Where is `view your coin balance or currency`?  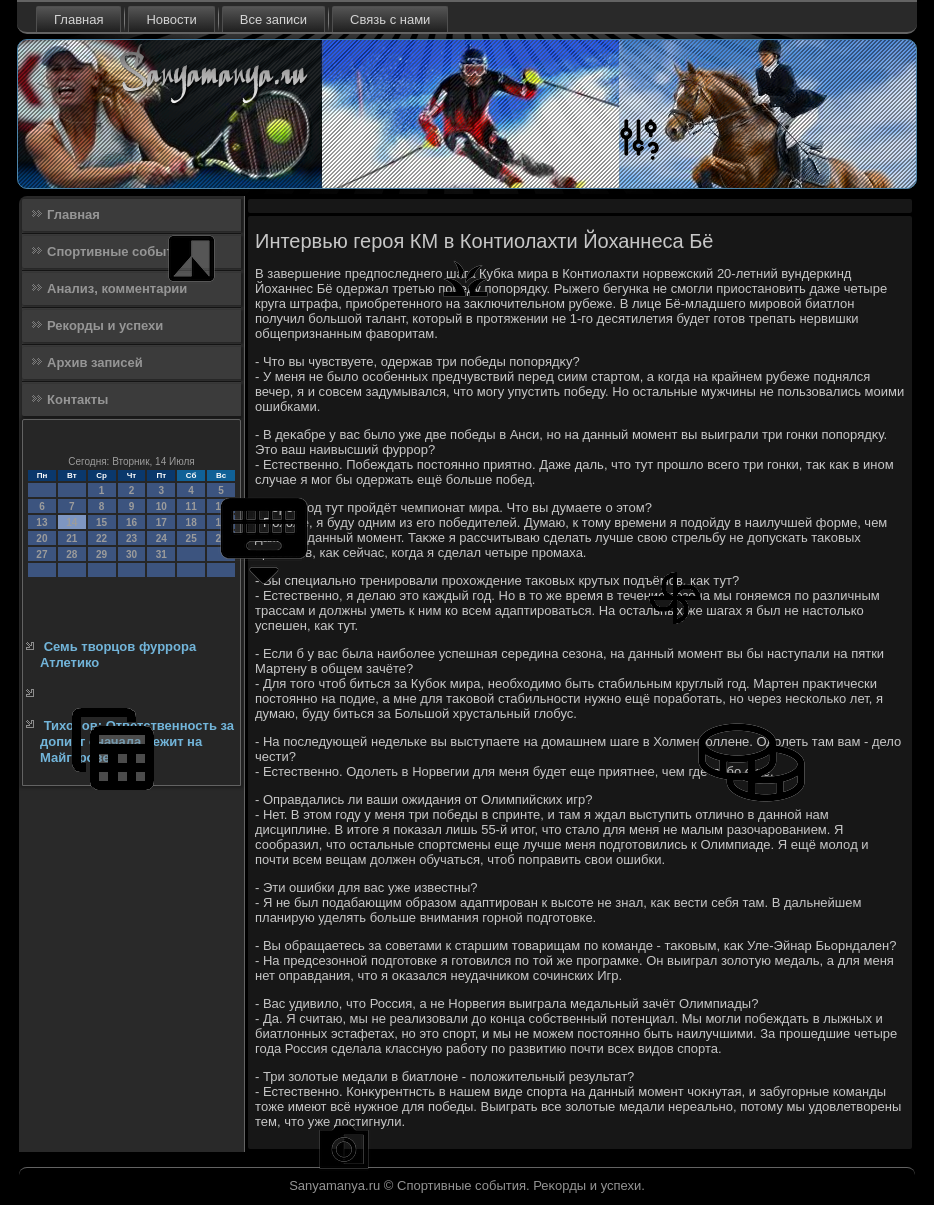
view your coin balance or currency is located at coordinates (751, 762).